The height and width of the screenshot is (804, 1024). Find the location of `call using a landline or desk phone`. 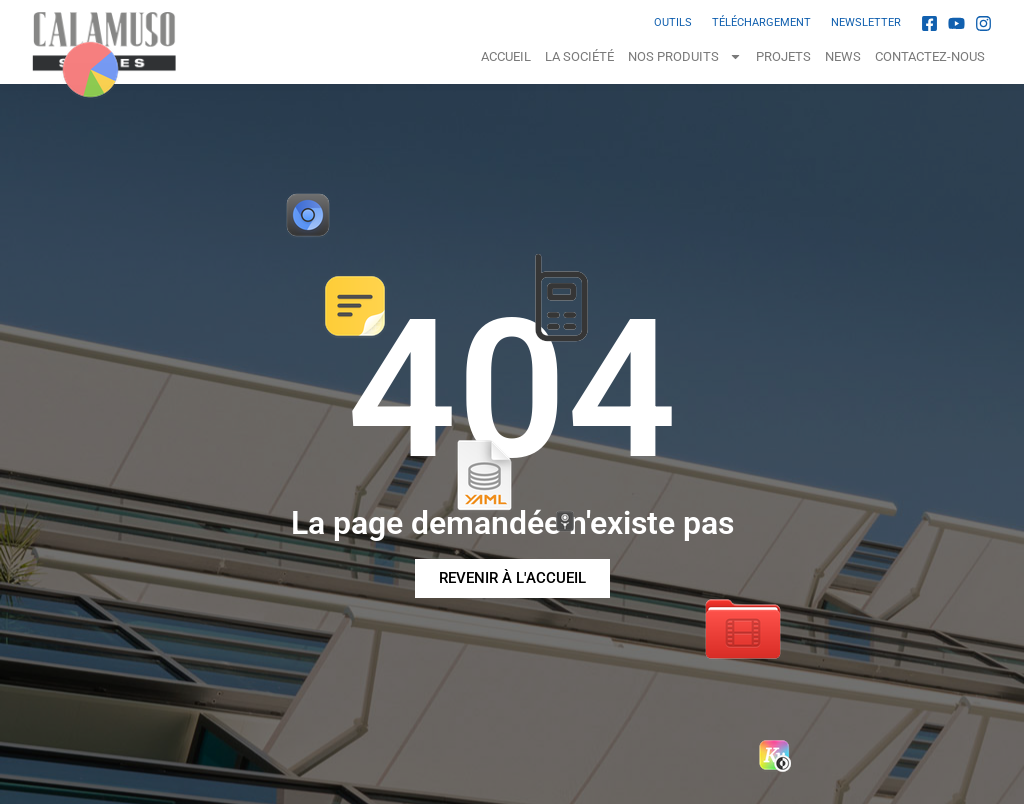

call using a landline or desk phone is located at coordinates (564, 300).